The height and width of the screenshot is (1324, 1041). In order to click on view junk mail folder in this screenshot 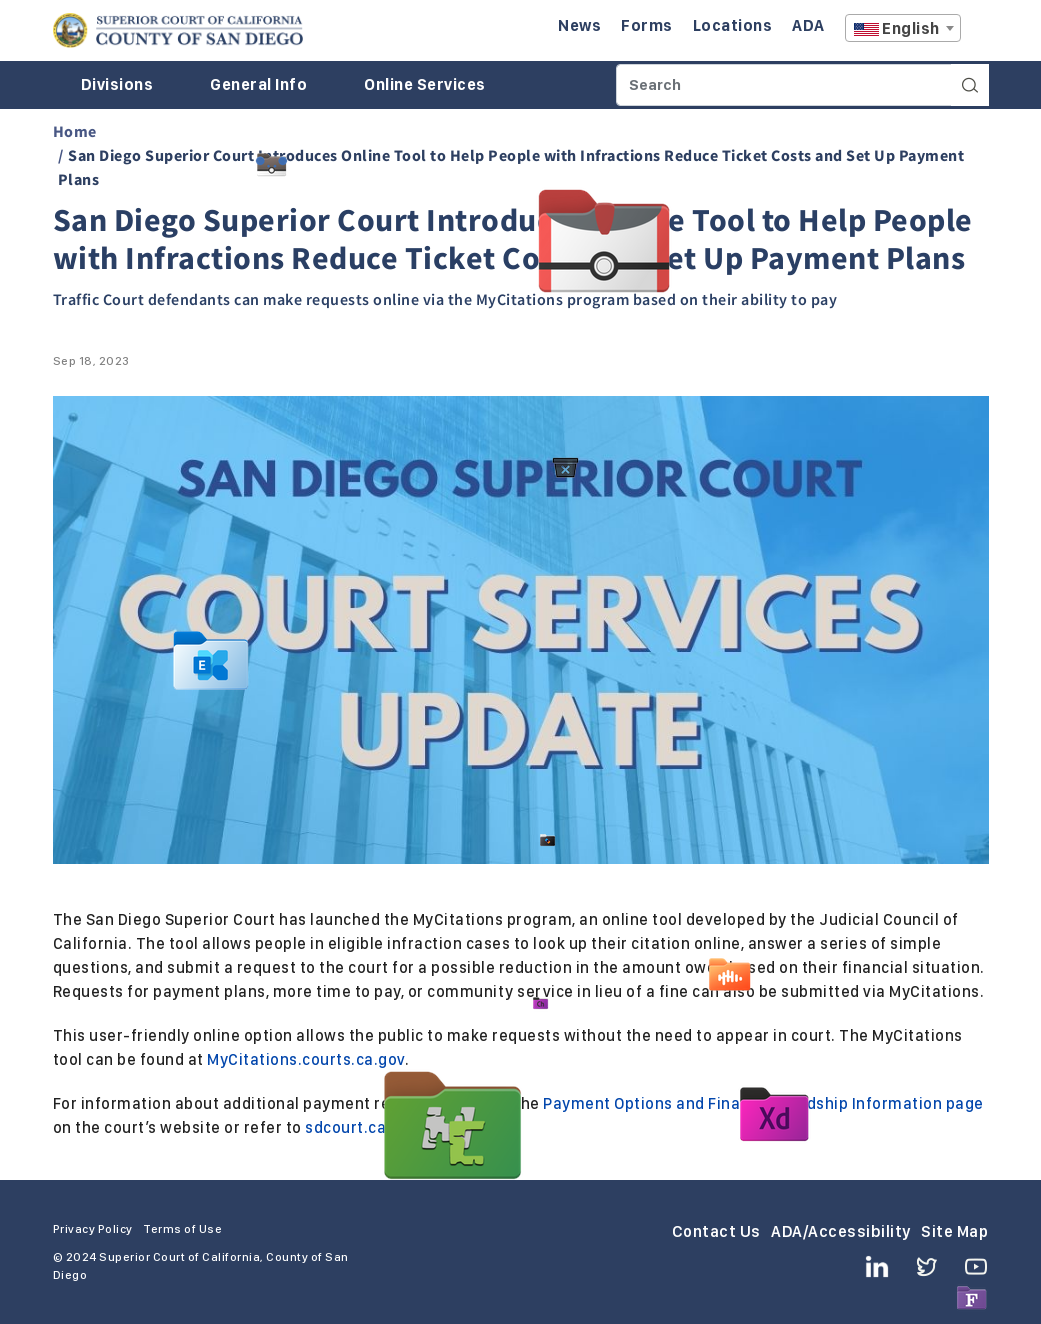, I will do `click(565, 466)`.